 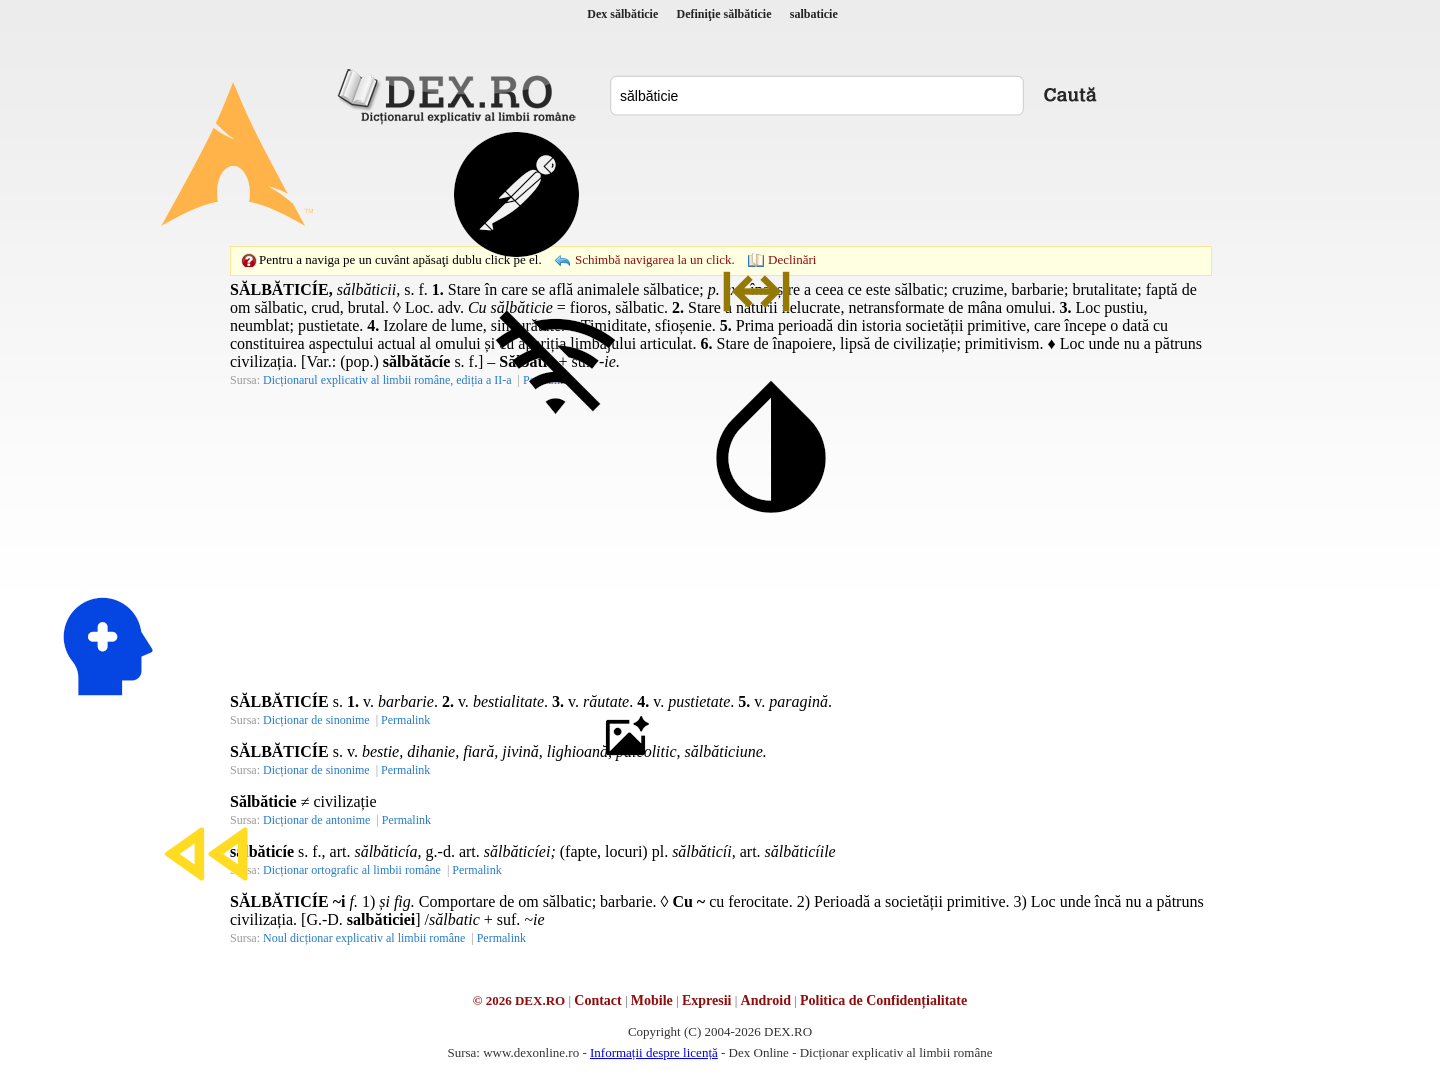 What do you see at coordinates (209, 854) in the screenshot?
I see `rewind or skip backward in media playback` at bounding box center [209, 854].